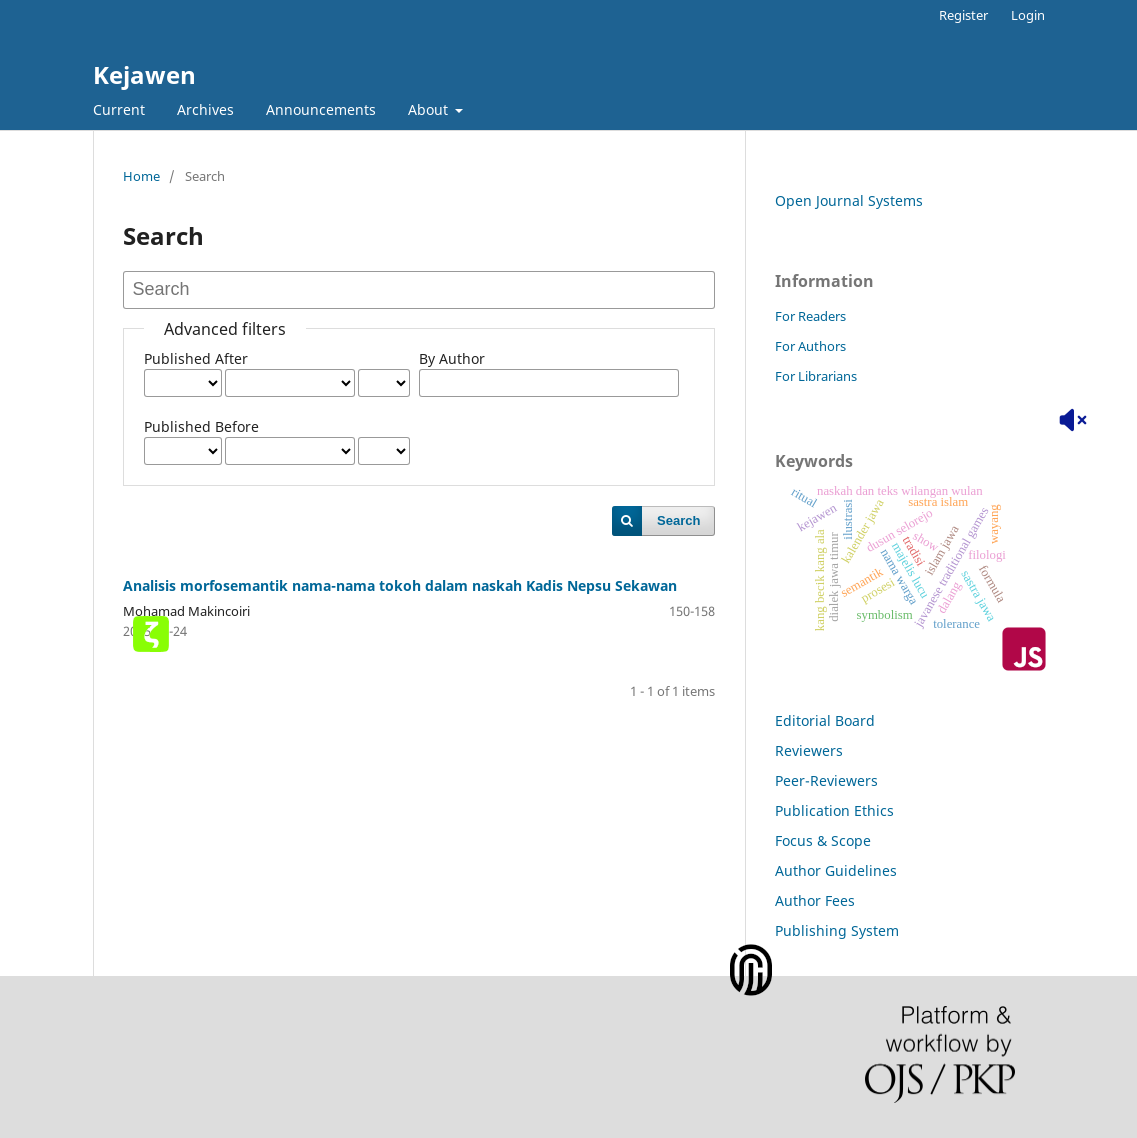 The height and width of the screenshot is (1138, 1137). I want to click on enable fingerprint authentication, so click(751, 970).